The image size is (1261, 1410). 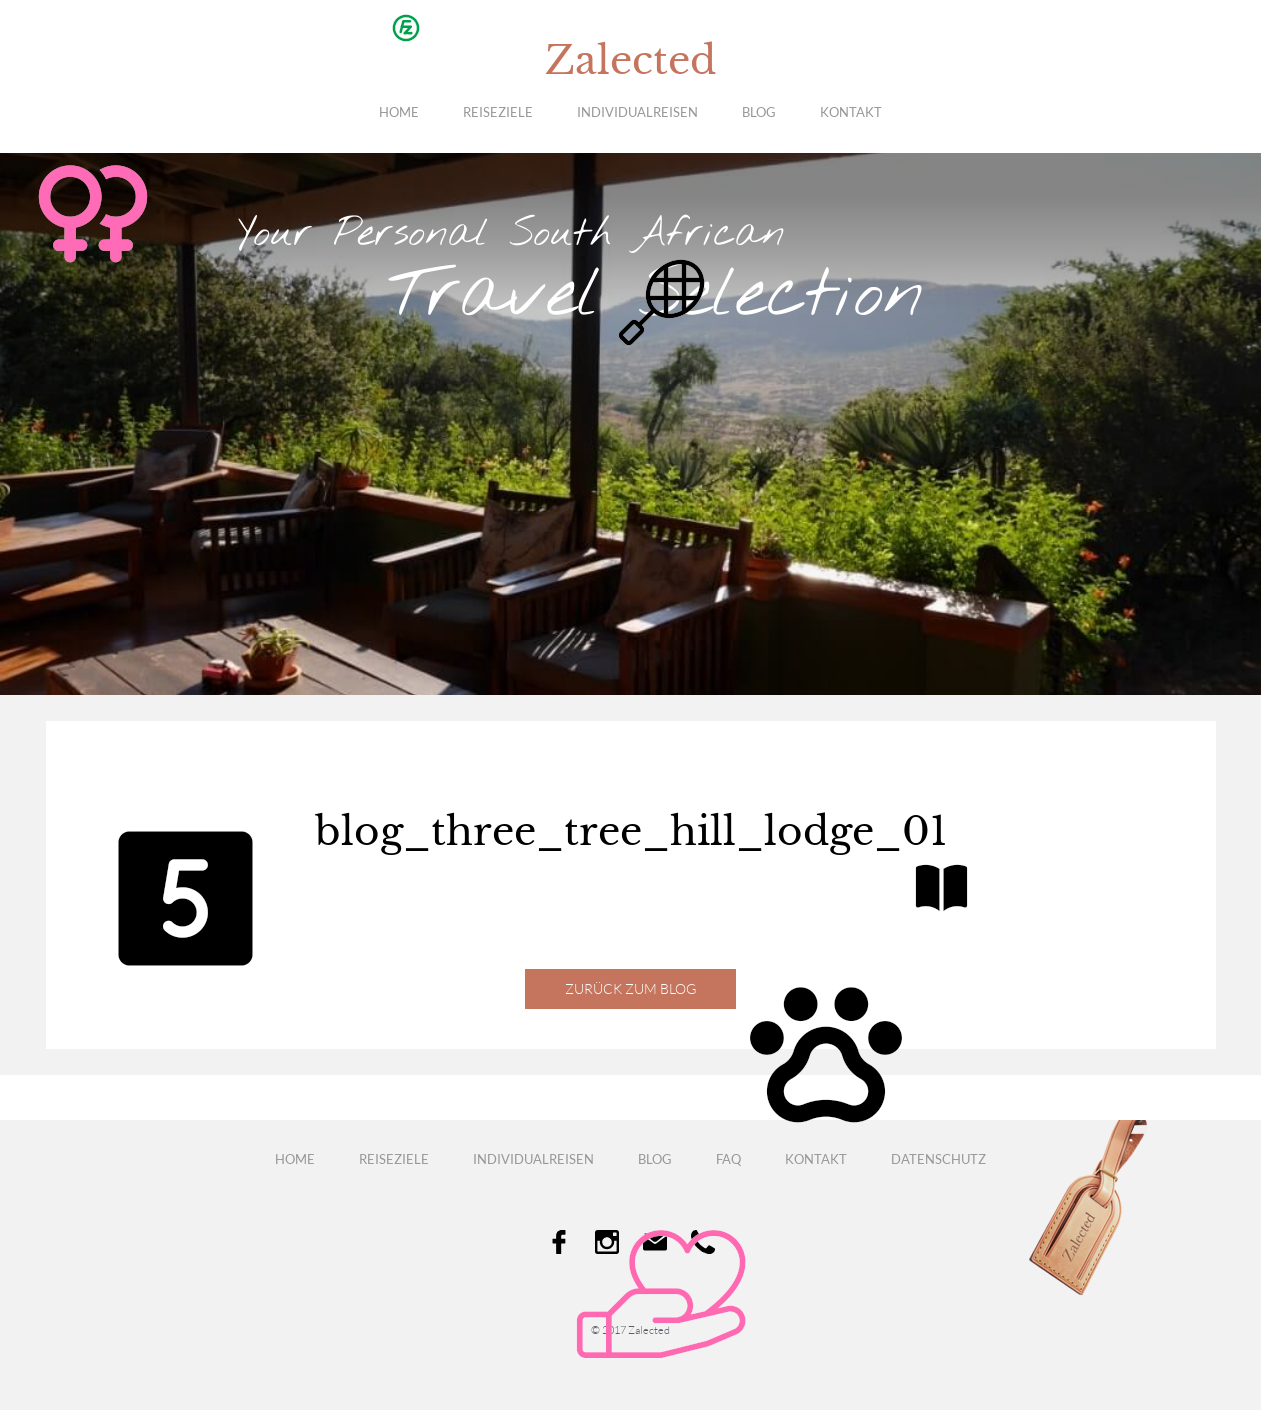 What do you see at coordinates (185, 898) in the screenshot?
I see `indicates step 5 in a numbered sequence` at bounding box center [185, 898].